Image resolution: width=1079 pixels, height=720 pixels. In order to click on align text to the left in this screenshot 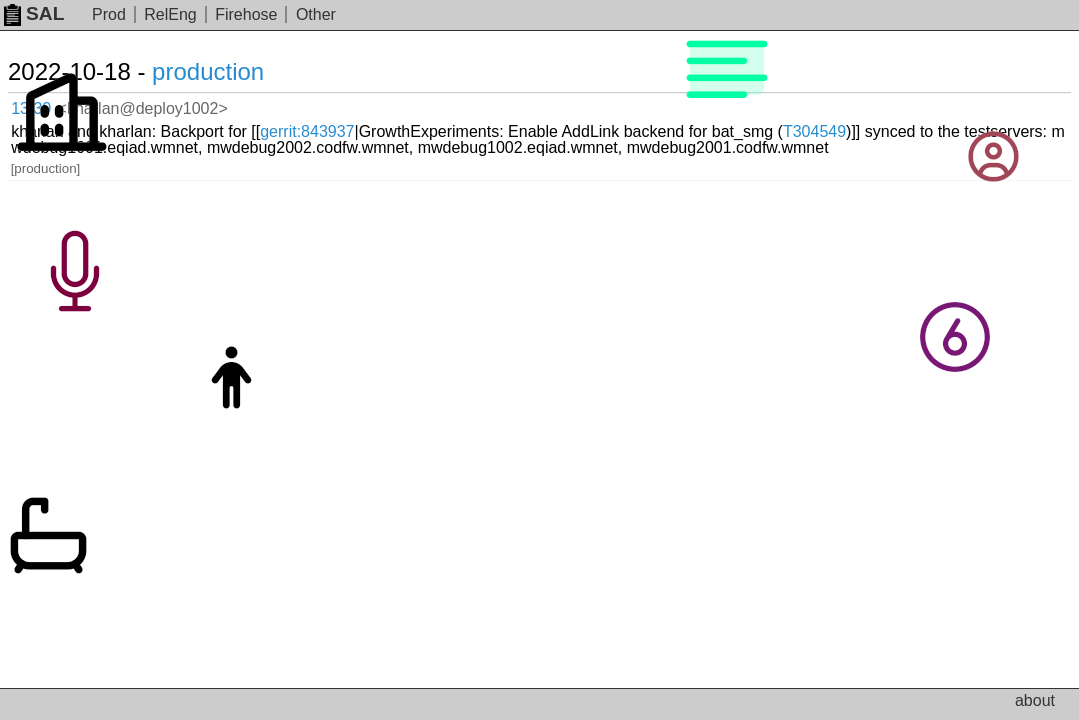, I will do `click(727, 71)`.